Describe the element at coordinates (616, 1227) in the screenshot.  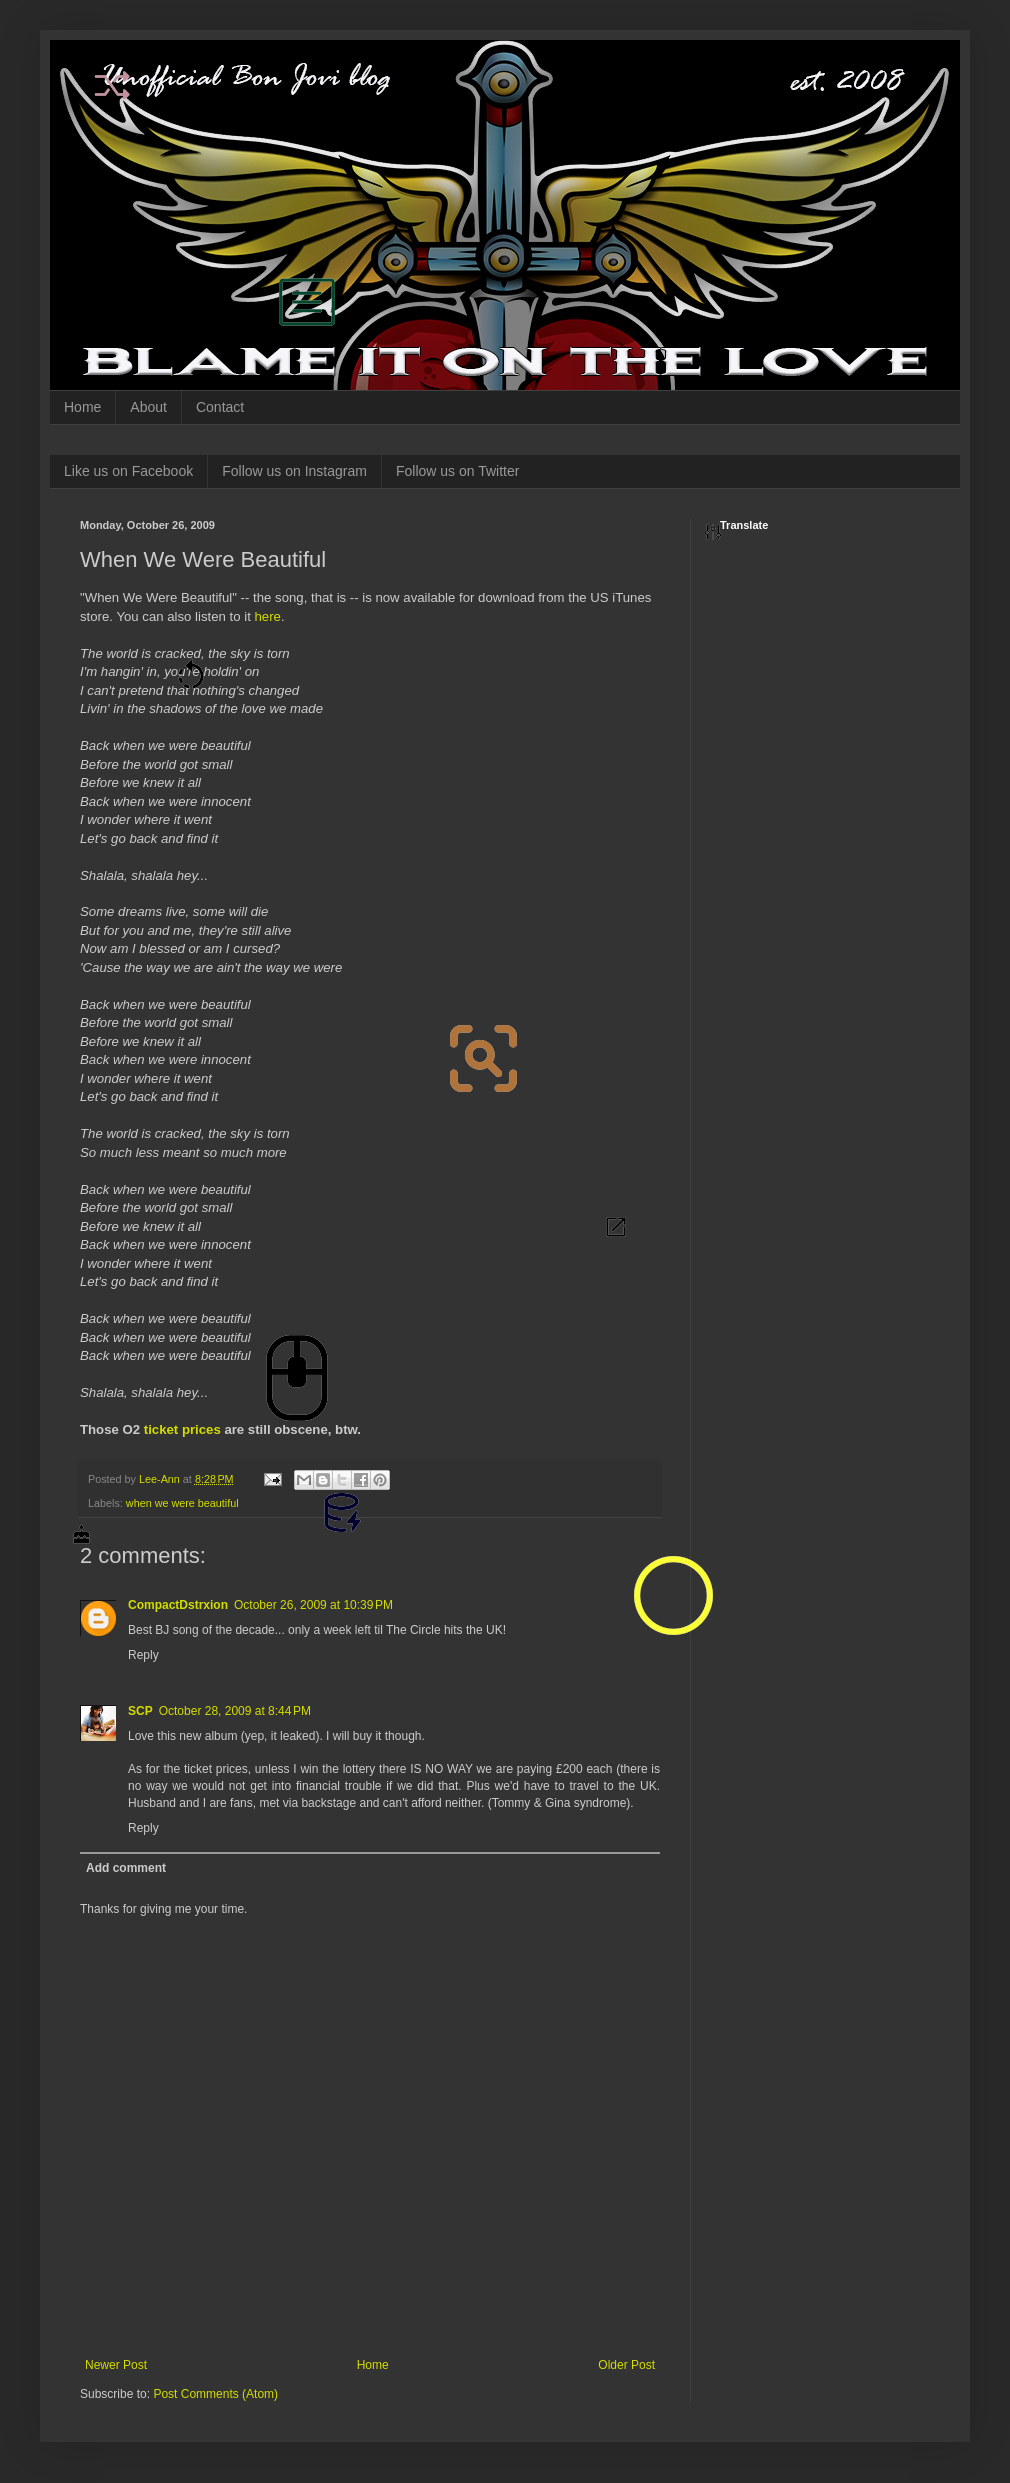
I see `open link in a new window or tab` at that location.